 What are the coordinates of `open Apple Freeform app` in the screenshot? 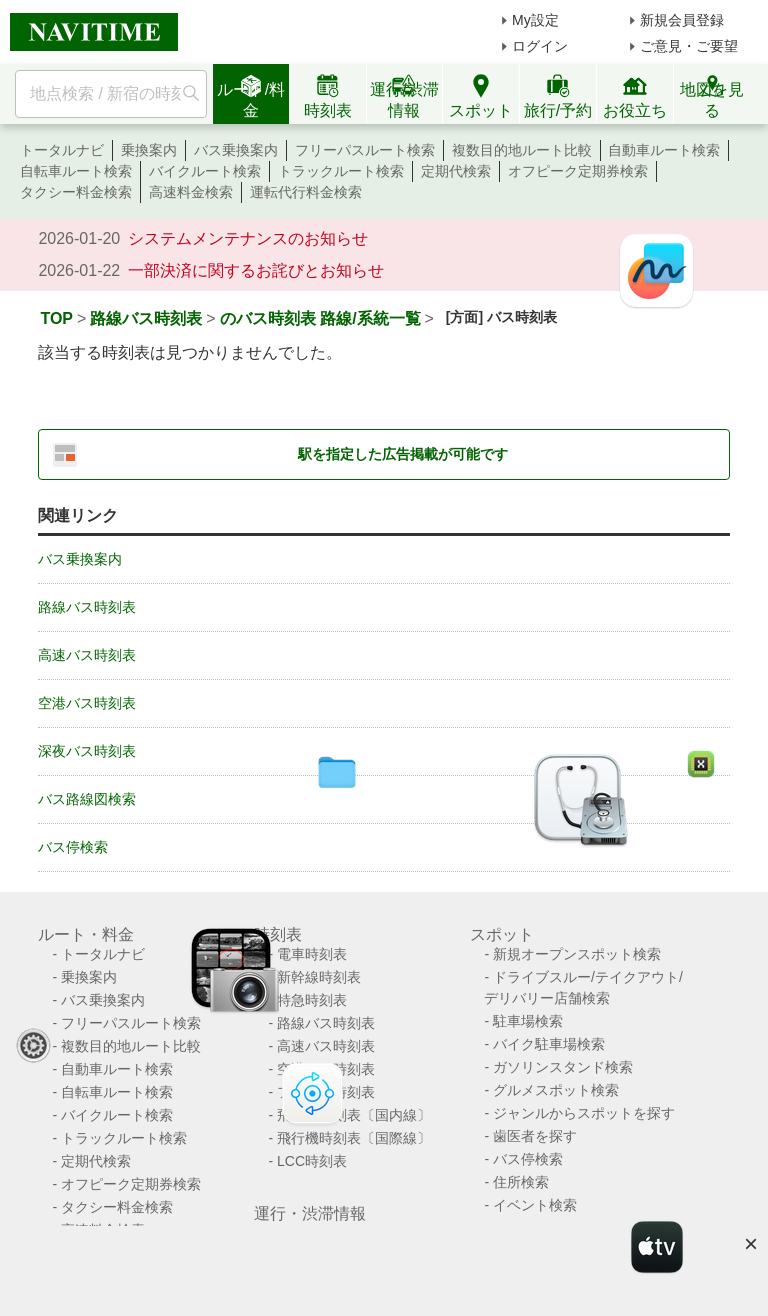 It's located at (656, 270).